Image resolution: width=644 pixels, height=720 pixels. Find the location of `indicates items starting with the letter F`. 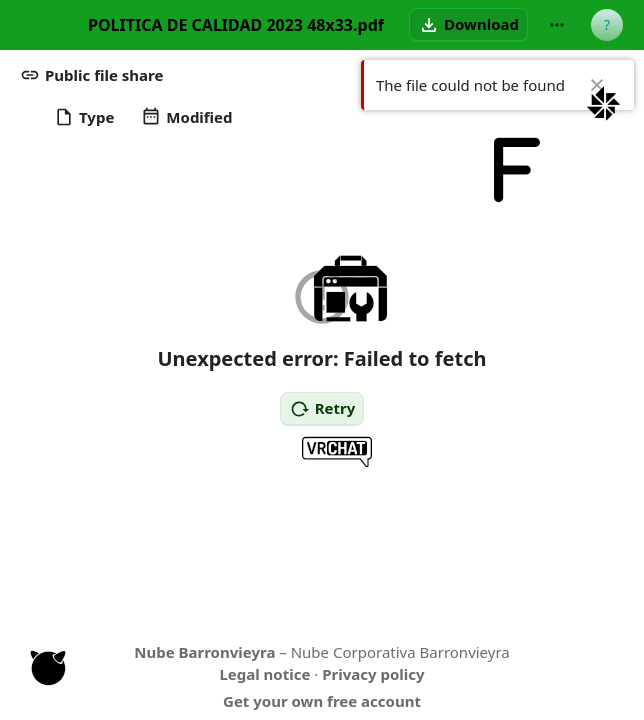

indicates items starting with the letter F is located at coordinates (517, 170).